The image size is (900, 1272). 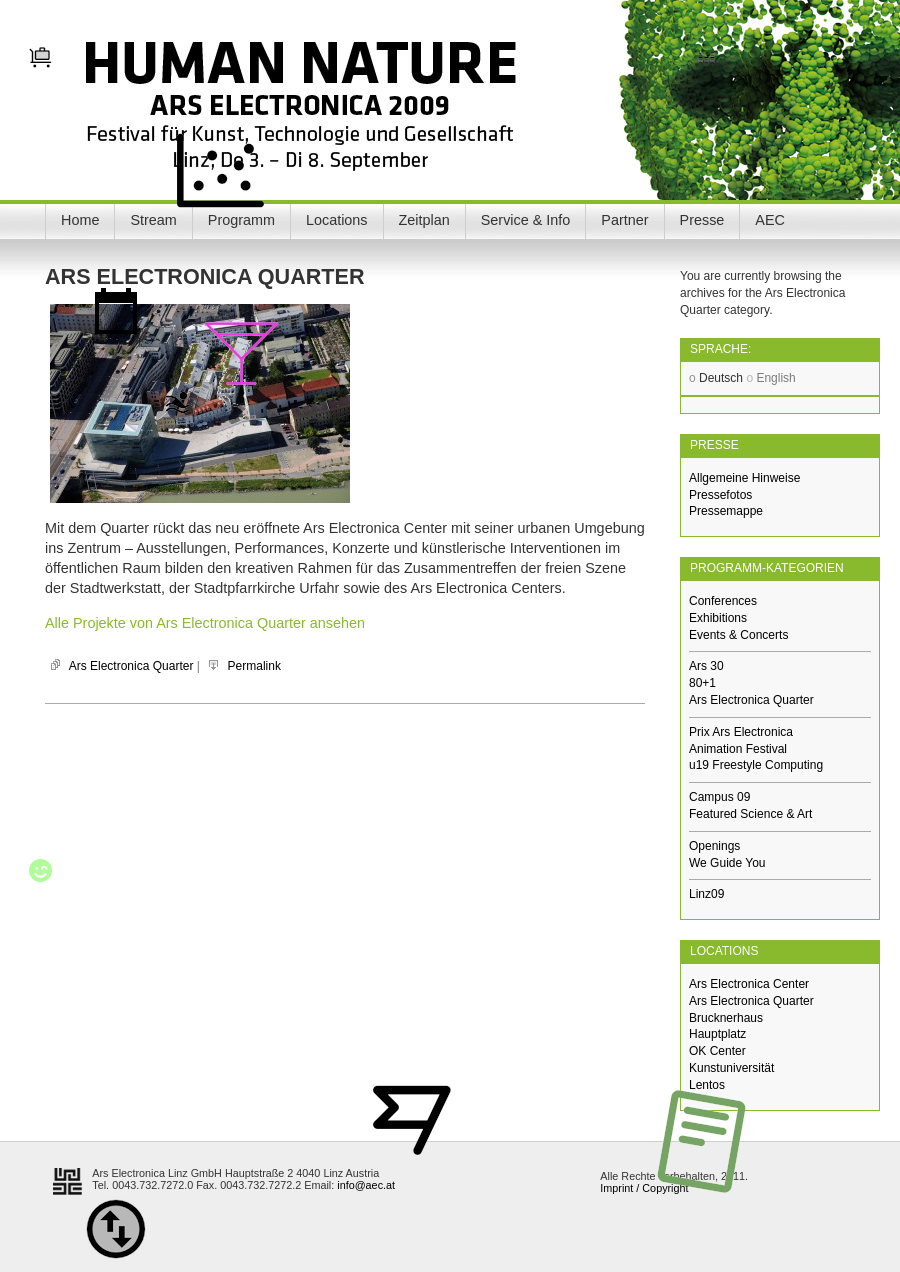 What do you see at coordinates (40, 57) in the screenshot?
I see `view luggage or baggage information` at bounding box center [40, 57].